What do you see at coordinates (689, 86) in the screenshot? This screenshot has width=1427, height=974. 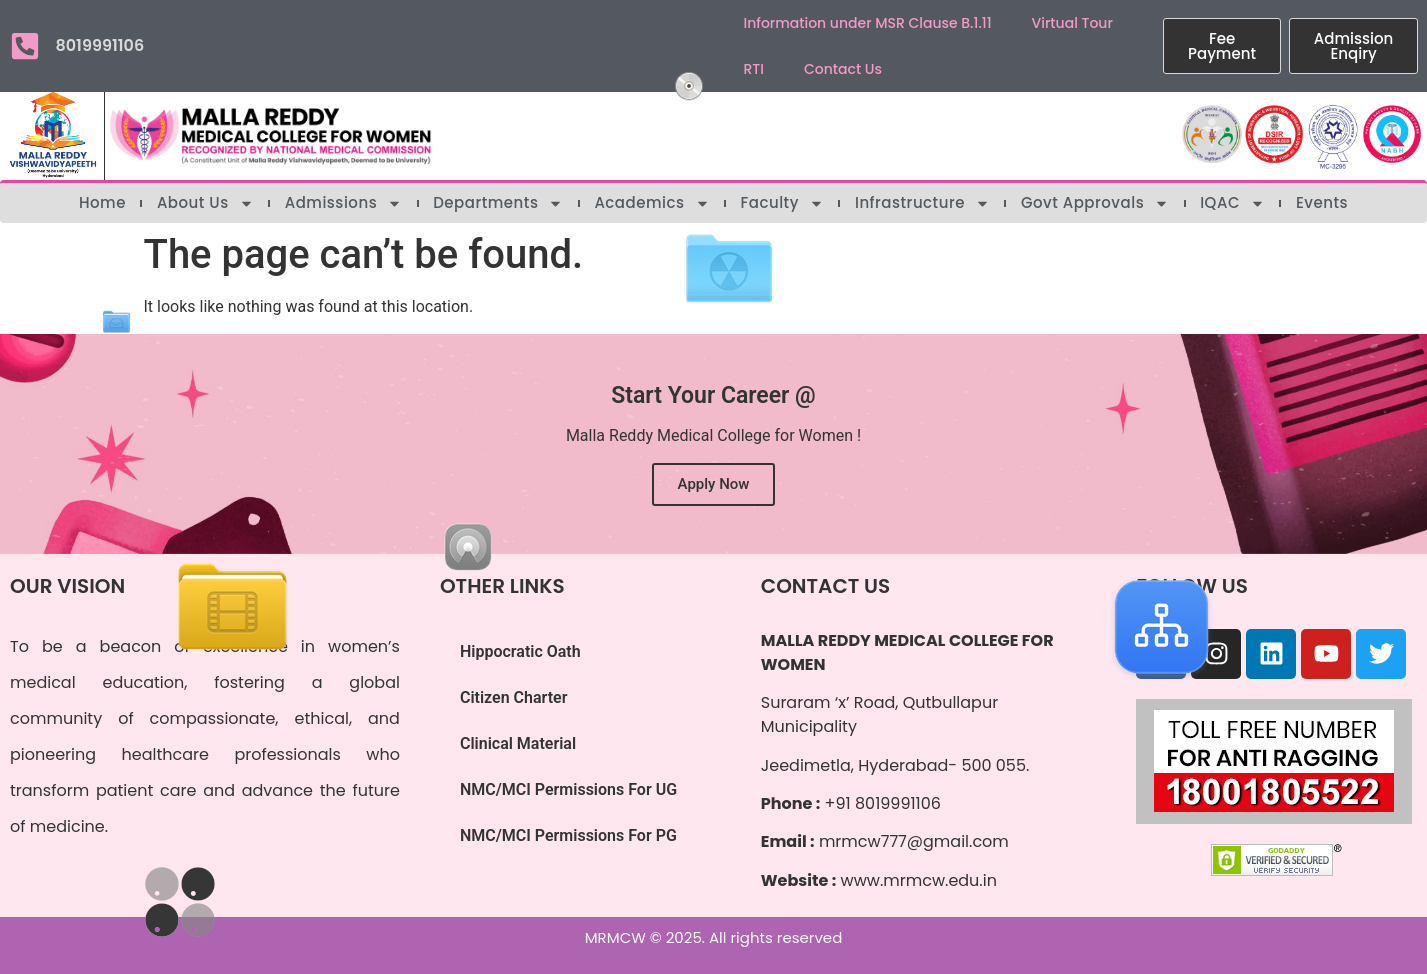 I see `access DVD or optical disc drive` at bounding box center [689, 86].